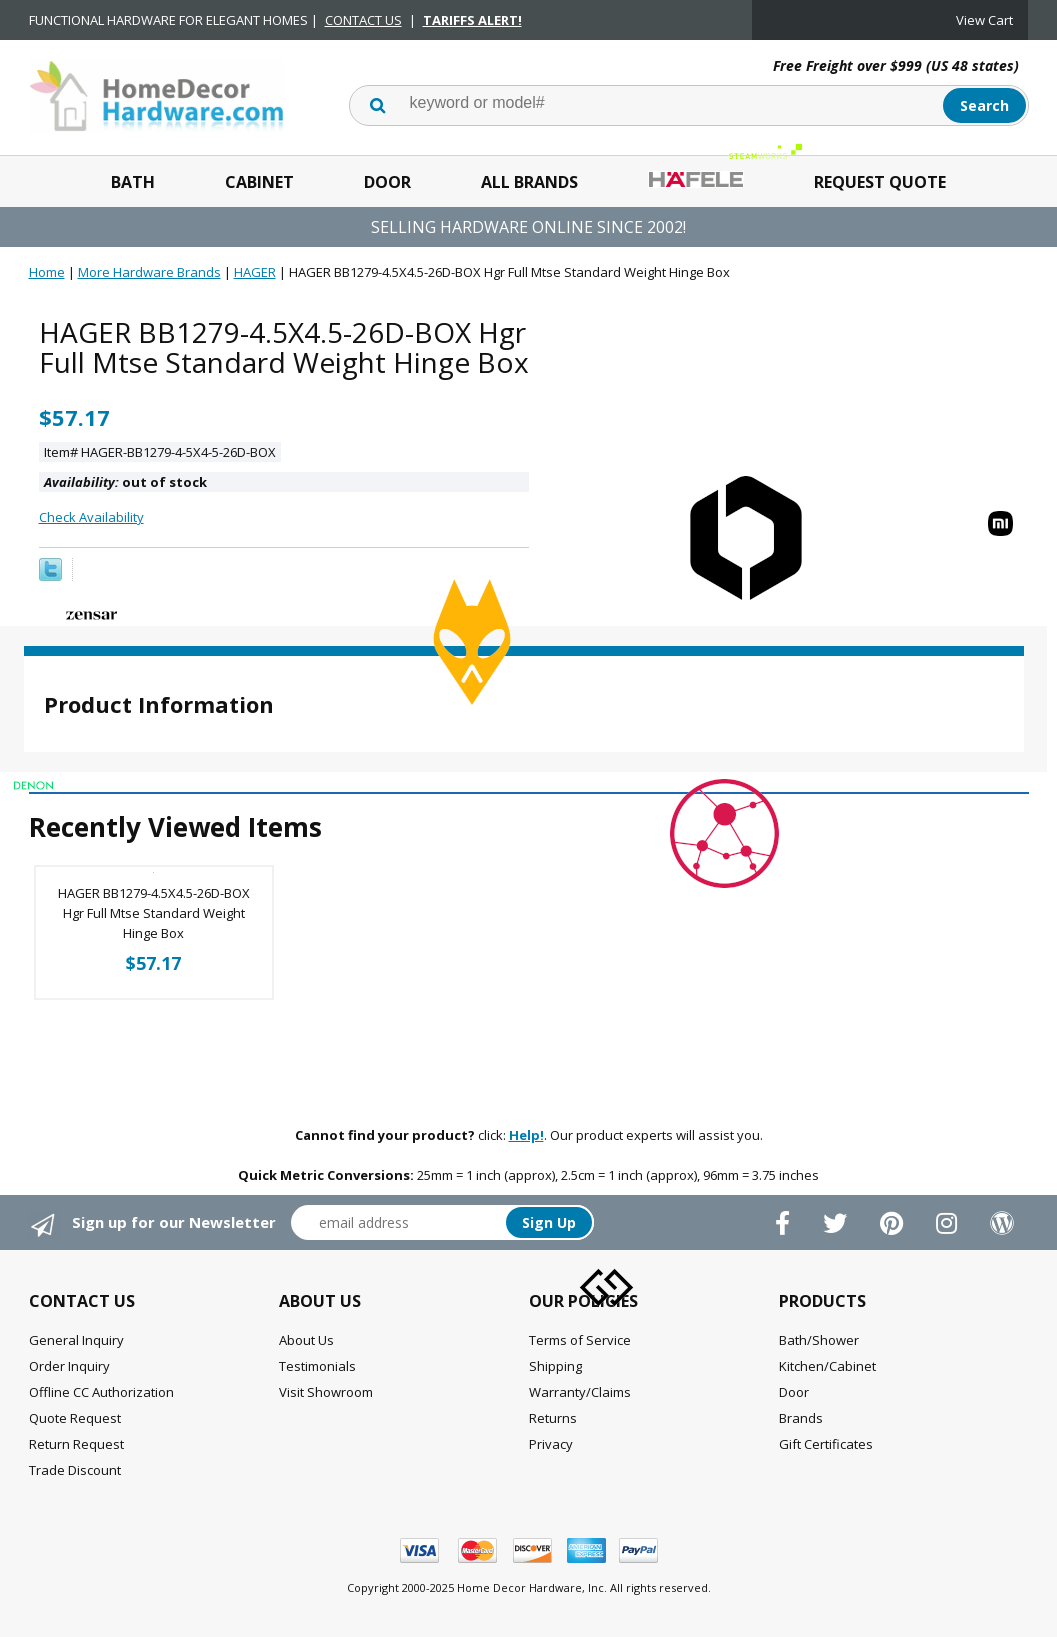 This screenshot has width=1057, height=1637. Describe the element at coordinates (472, 642) in the screenshot. I see `open foobar2000 audio player` at that location.